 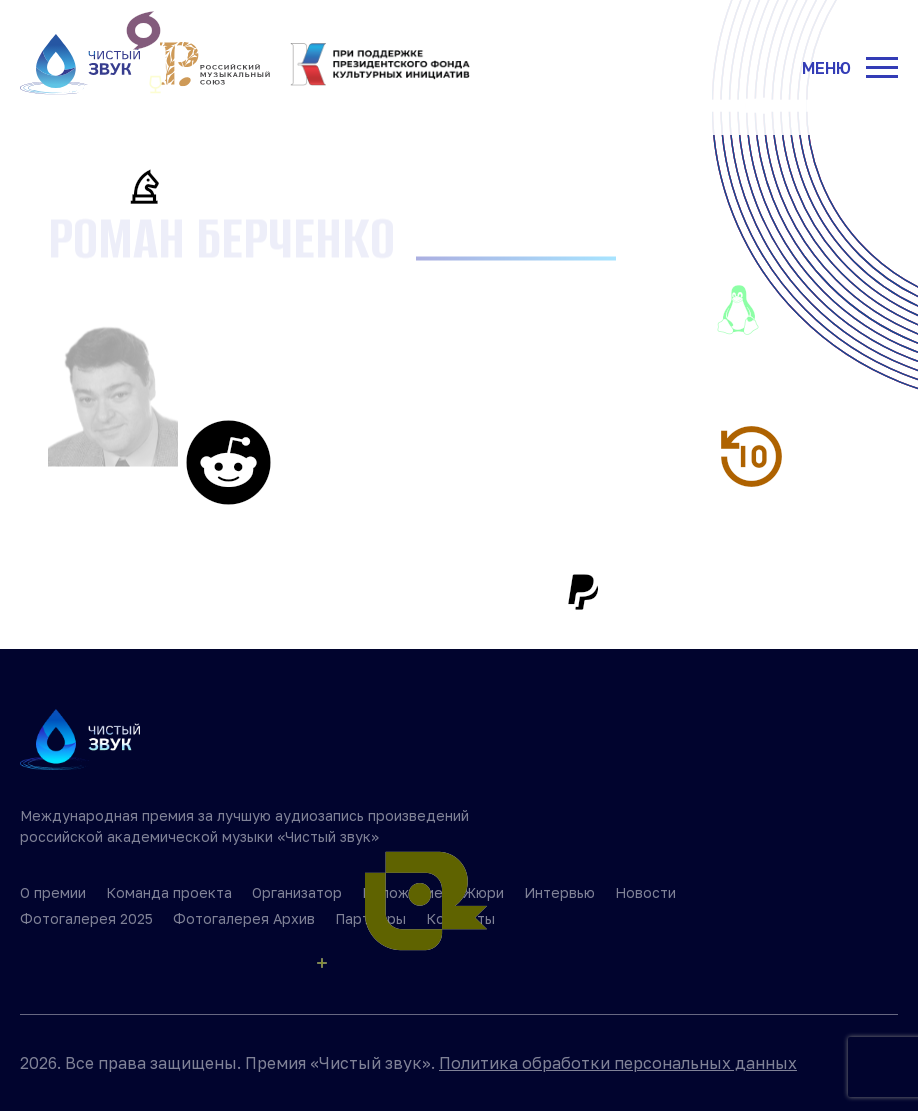 I want to click on teal app logo, so click(x=426, y=901).